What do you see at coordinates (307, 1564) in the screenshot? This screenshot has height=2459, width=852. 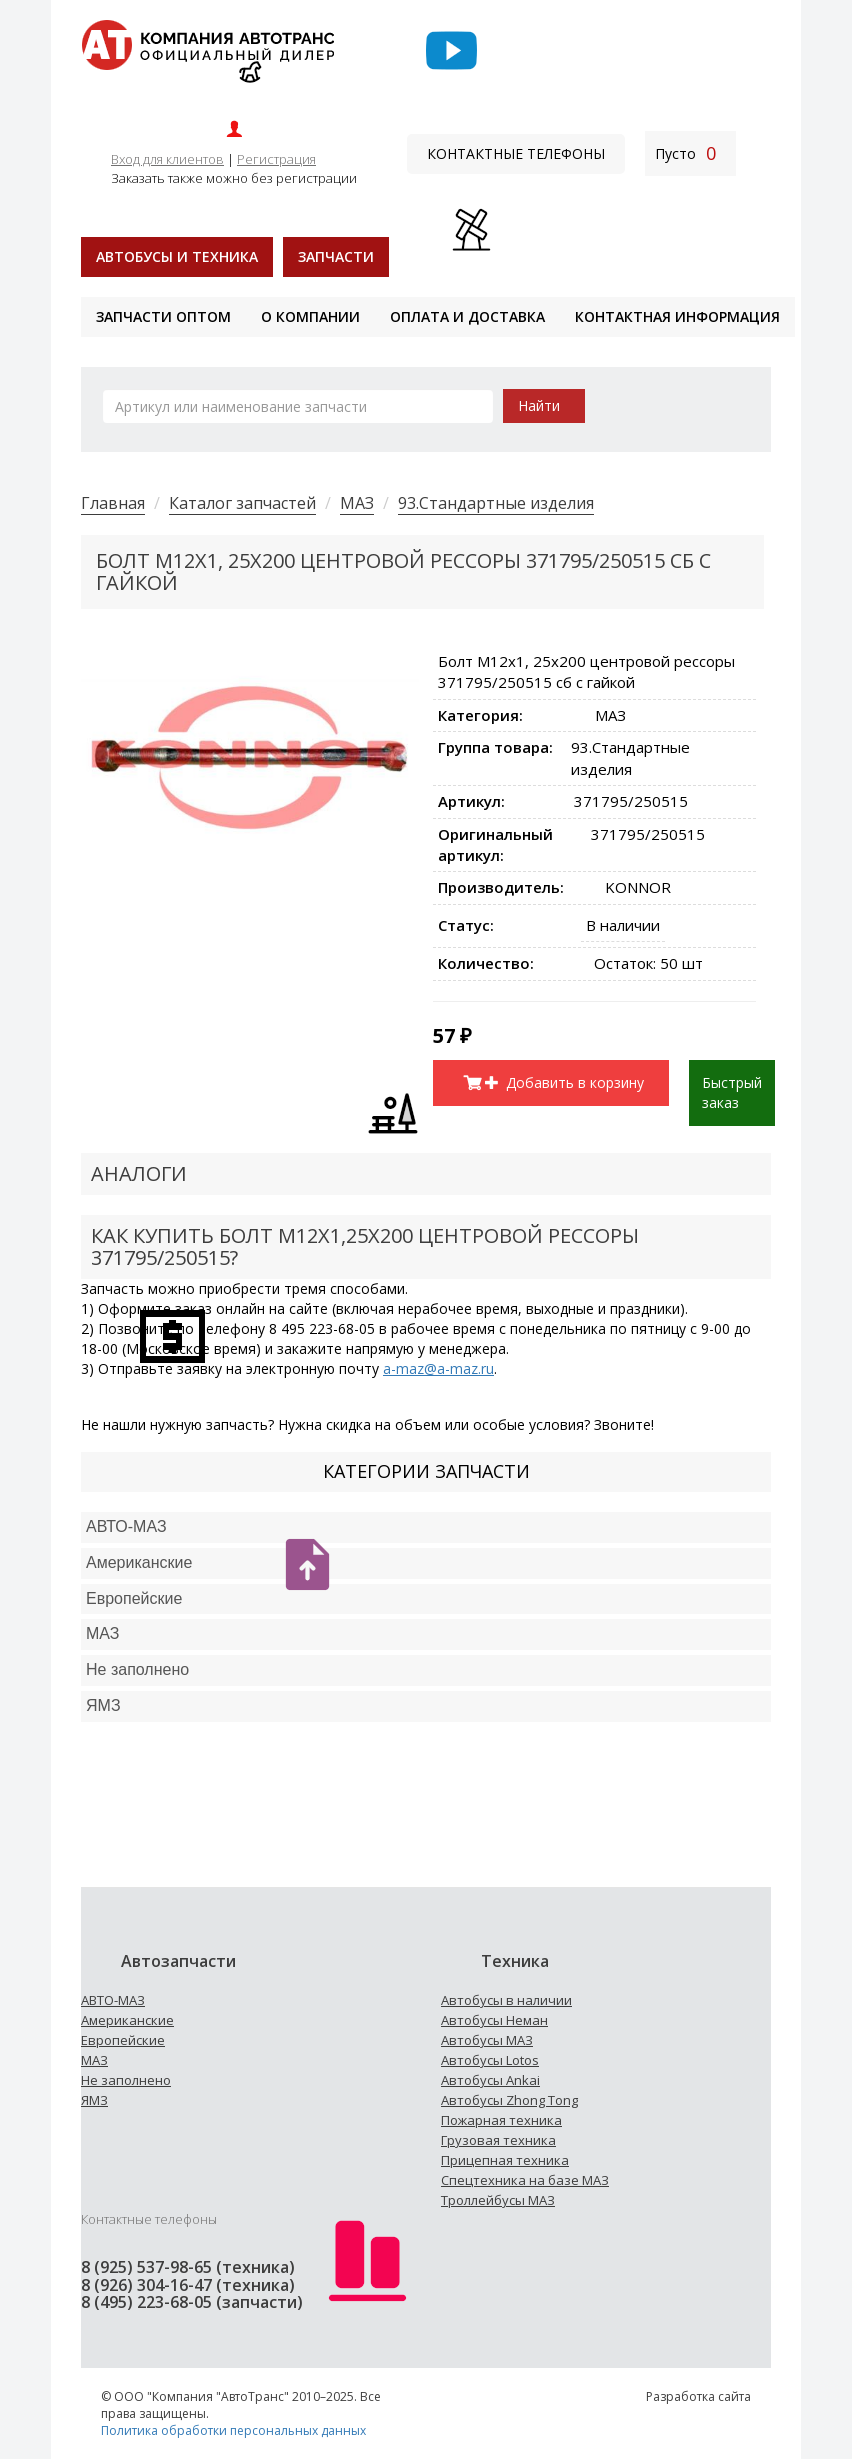 I see `upload a file` at bounding box center [307, 1564].